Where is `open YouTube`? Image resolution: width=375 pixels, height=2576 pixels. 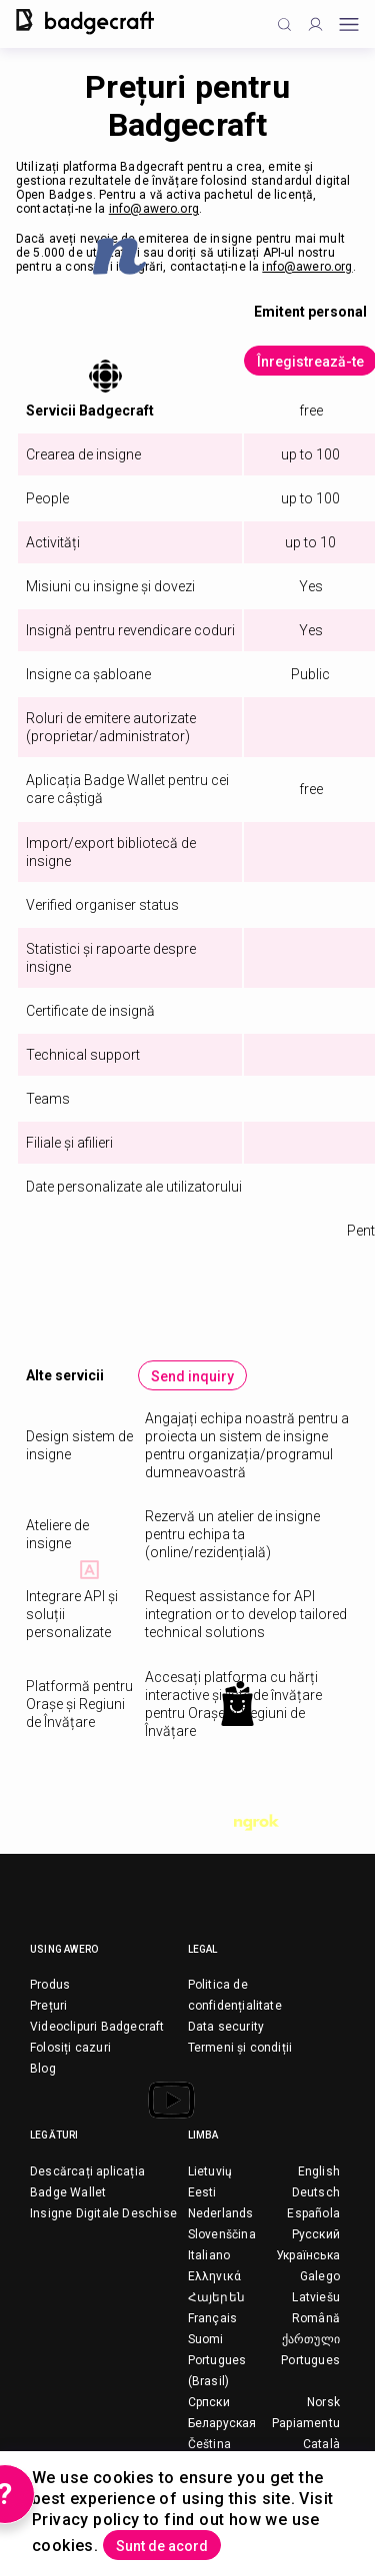 open YouTube is located at coordinates (171, 2100).